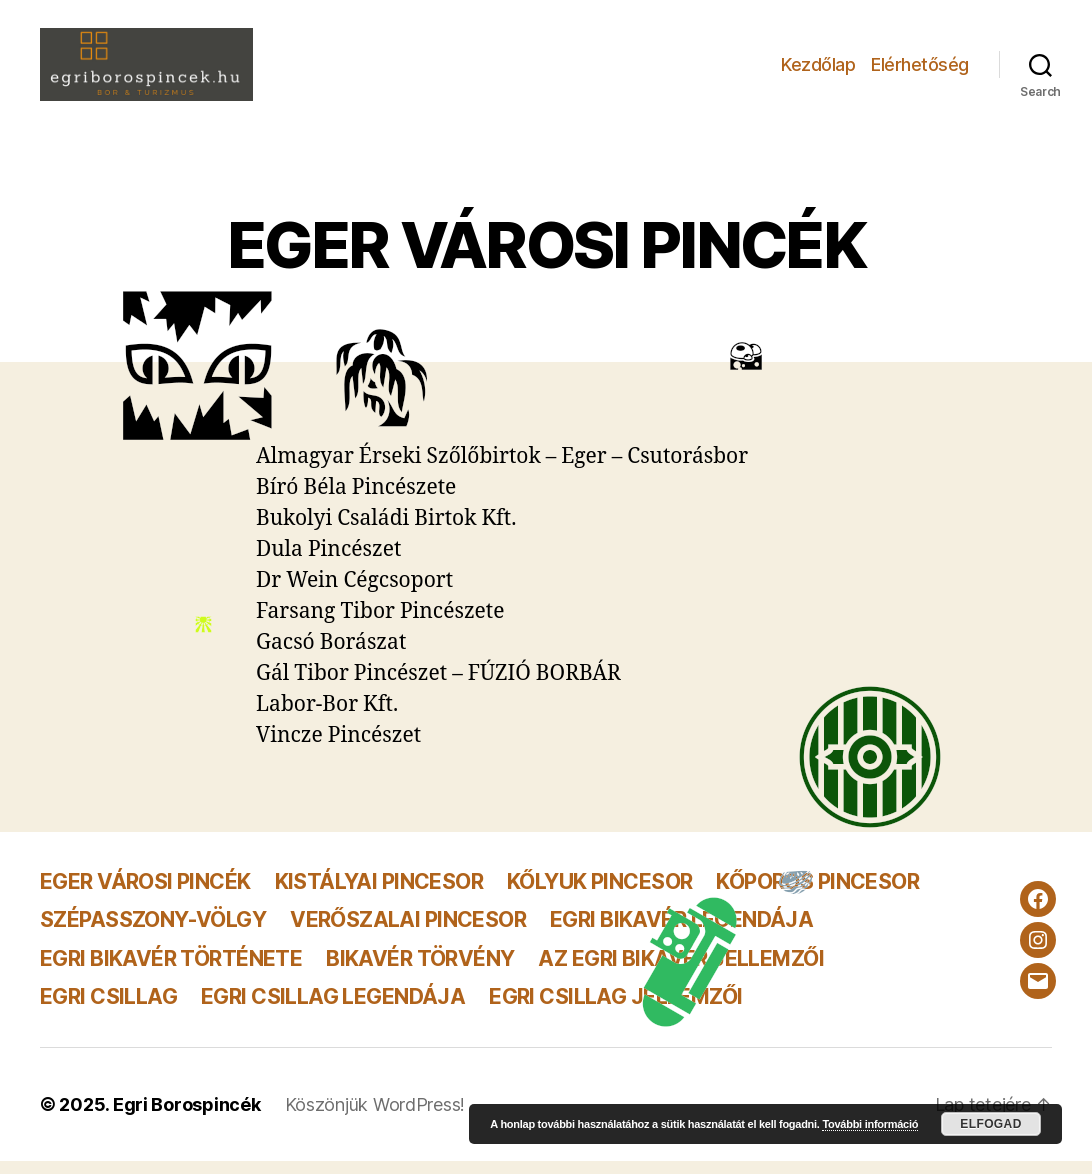  What do you see at coordinates (746, 354) in the screenshot?
I see `indicates a brewing or crafting process in progress` at bounding box center [746, 354].